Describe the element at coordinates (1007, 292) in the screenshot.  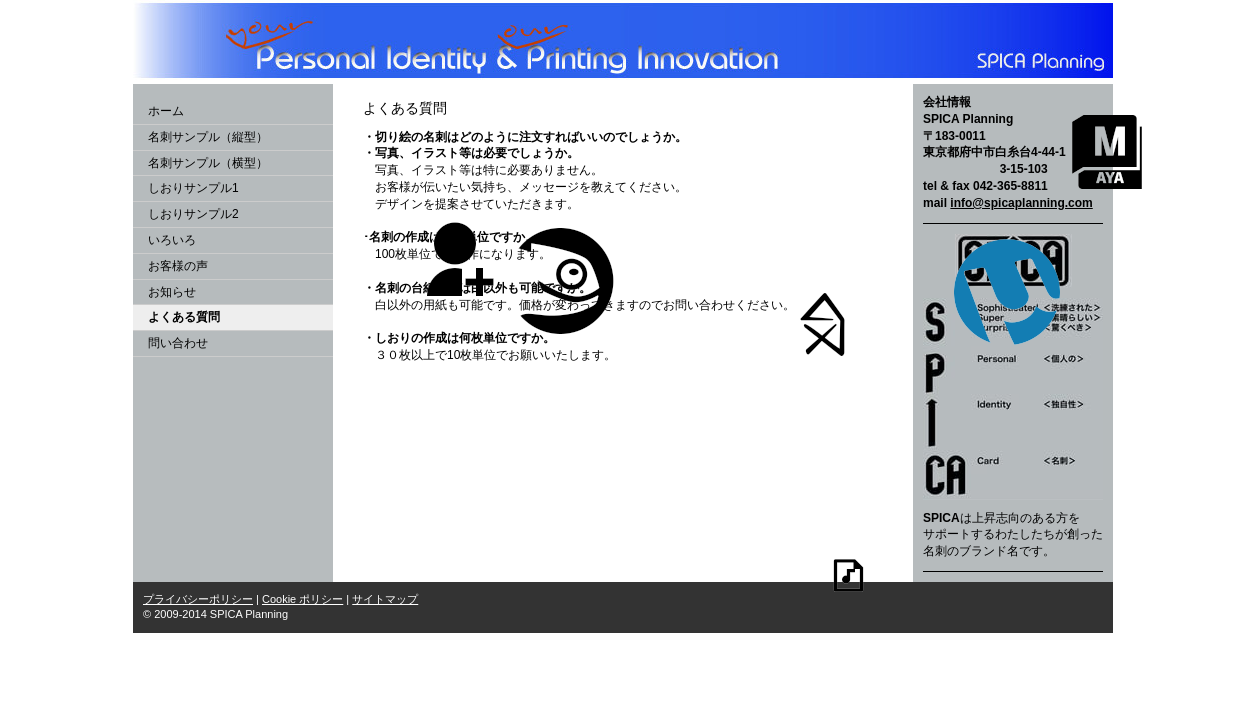
I see `open µTorrent application` at that location.